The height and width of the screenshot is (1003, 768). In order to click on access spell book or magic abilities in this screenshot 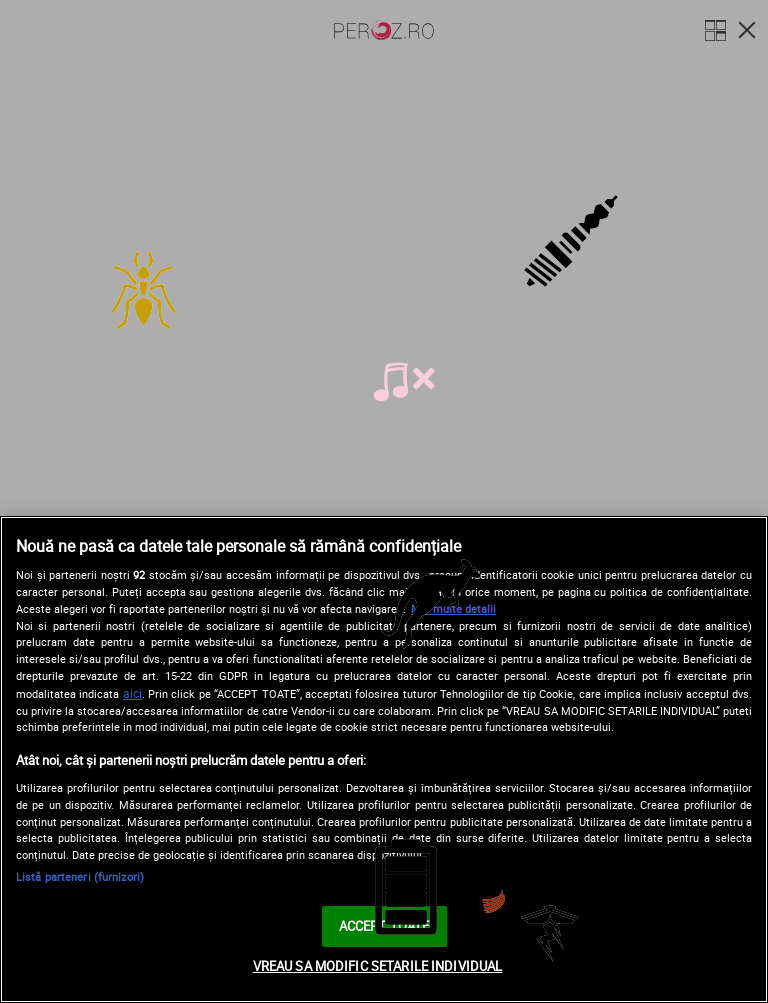, I will do `click(550, 933)`.